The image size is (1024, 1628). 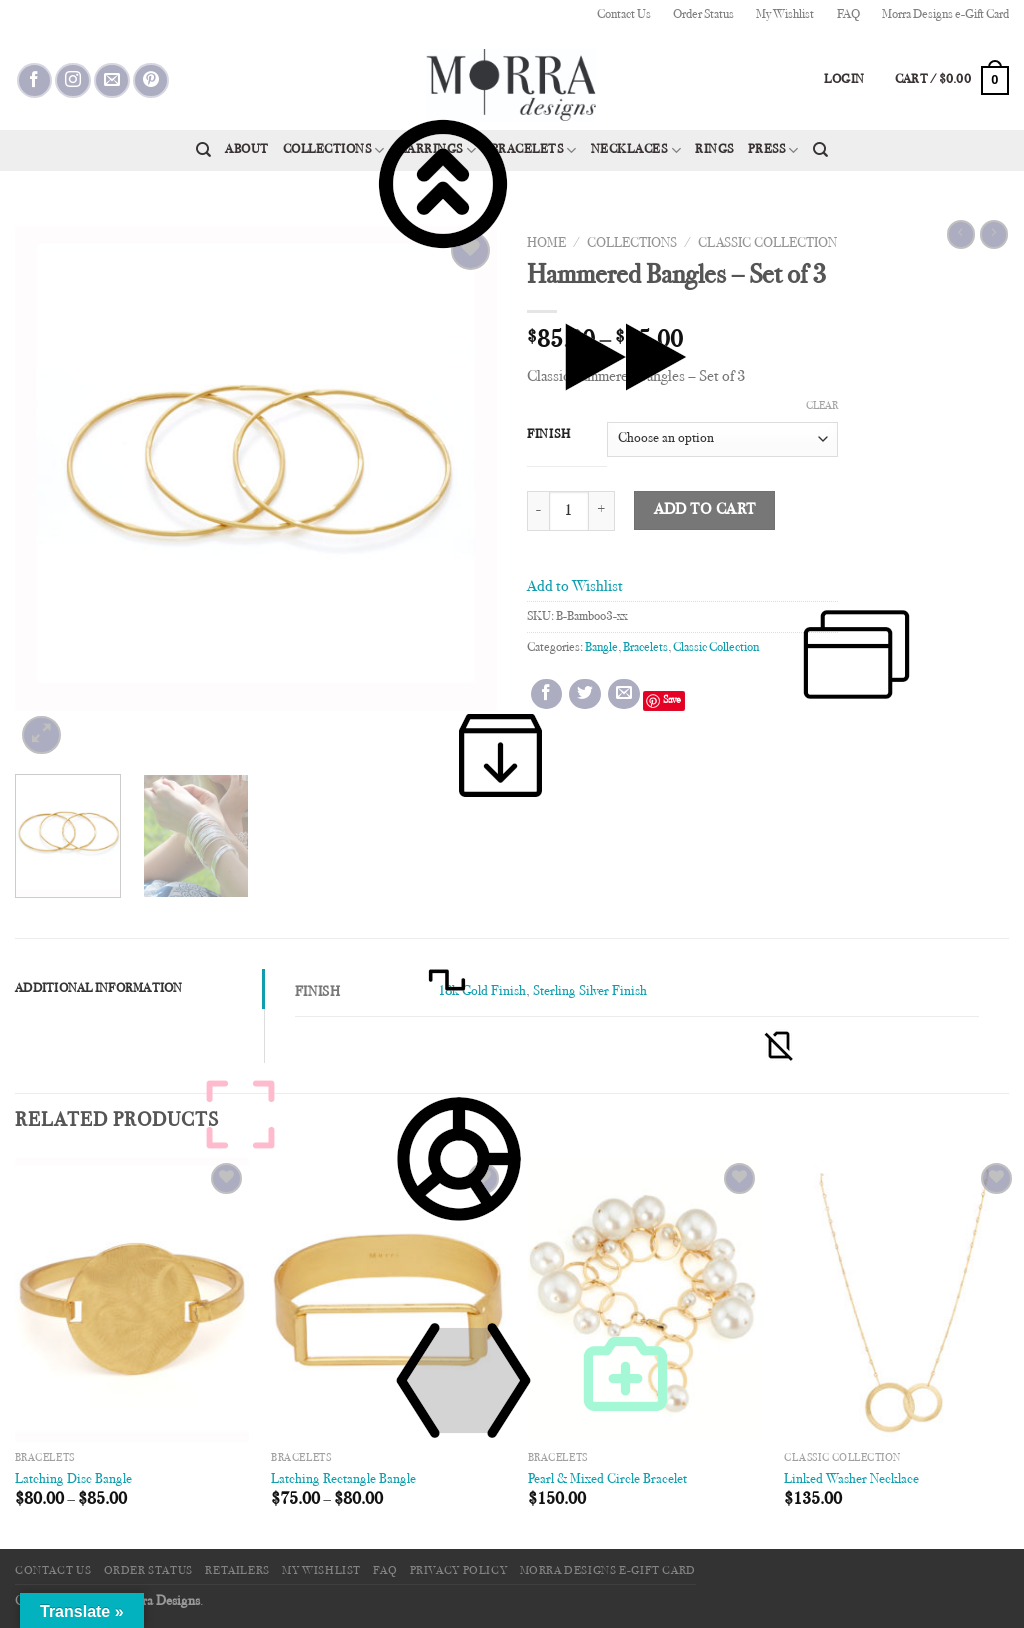 I want to click on view or edit source code, so click(x=463, y=1380).